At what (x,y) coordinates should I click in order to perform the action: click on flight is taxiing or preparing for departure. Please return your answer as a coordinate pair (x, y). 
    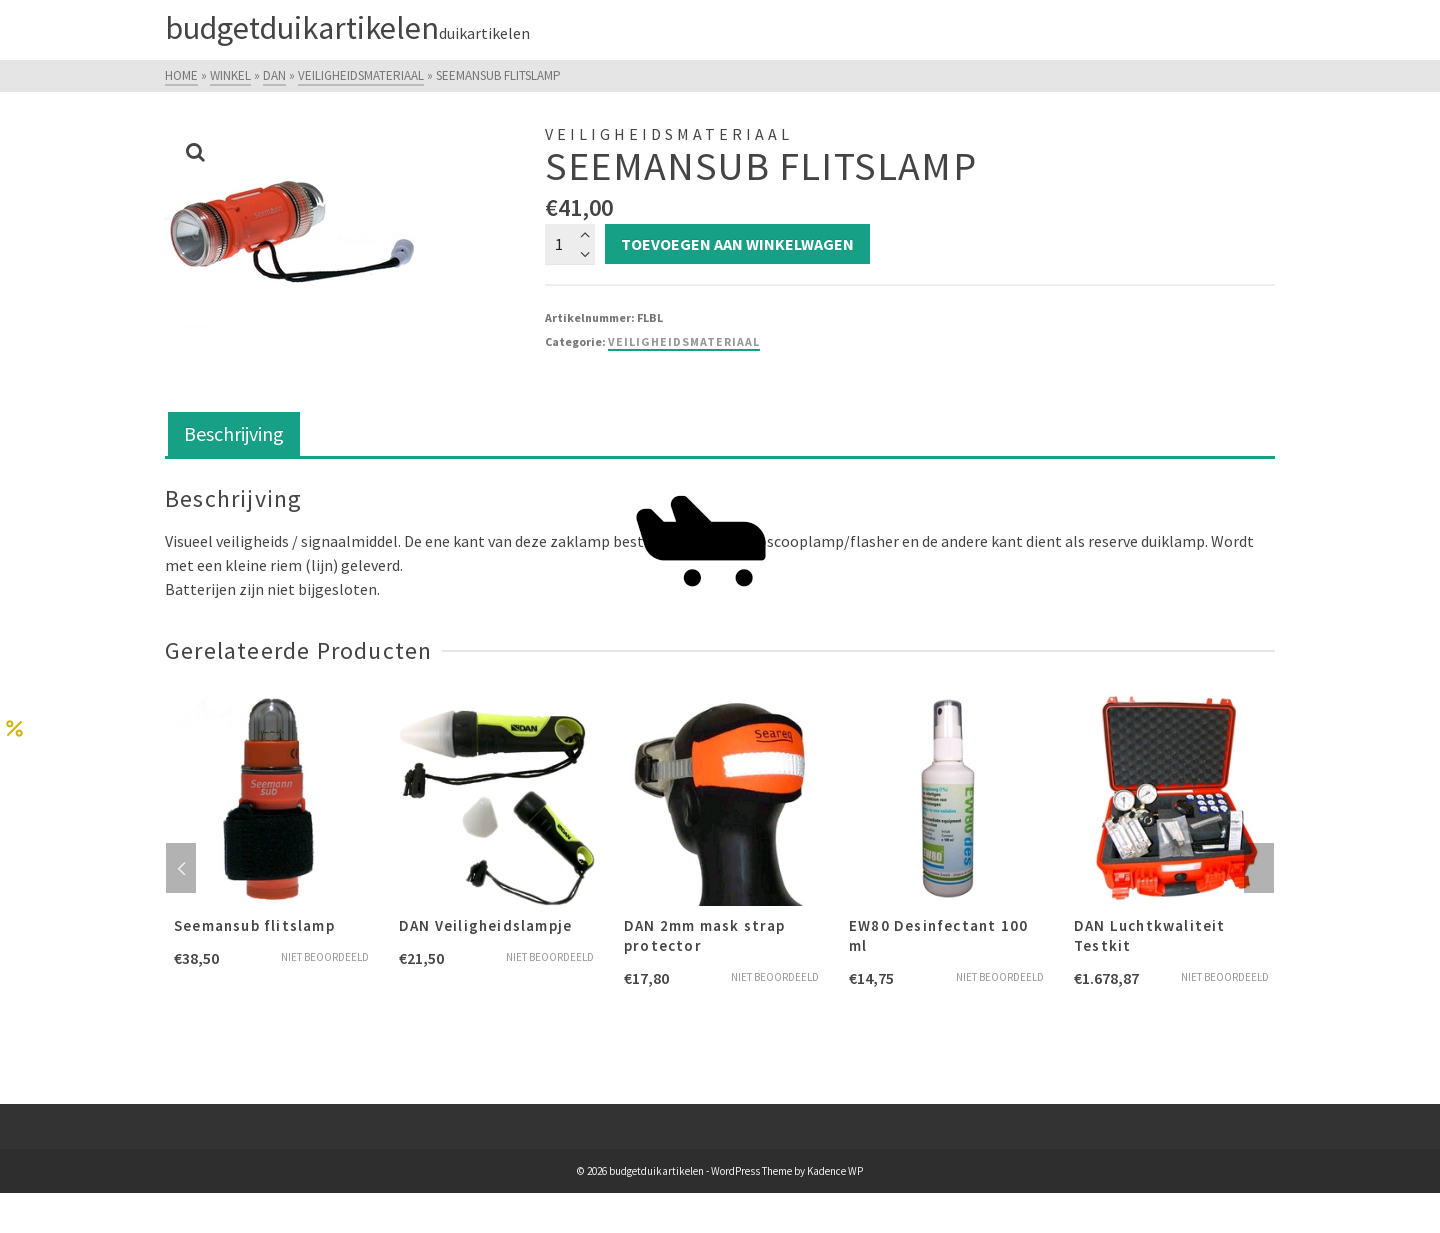
    Looking at the image, I should click on (701, 539).